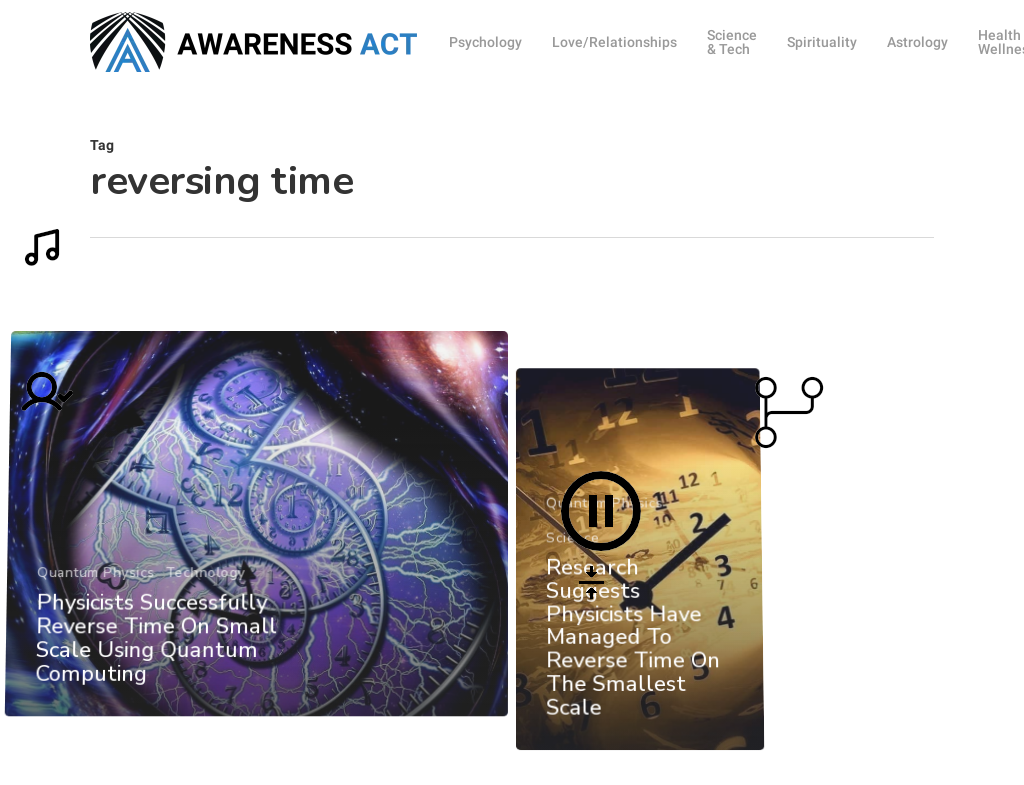  Describe the element at coordinates (591, 582) in the screenshot. I see `vertically center align selected content` at that location.